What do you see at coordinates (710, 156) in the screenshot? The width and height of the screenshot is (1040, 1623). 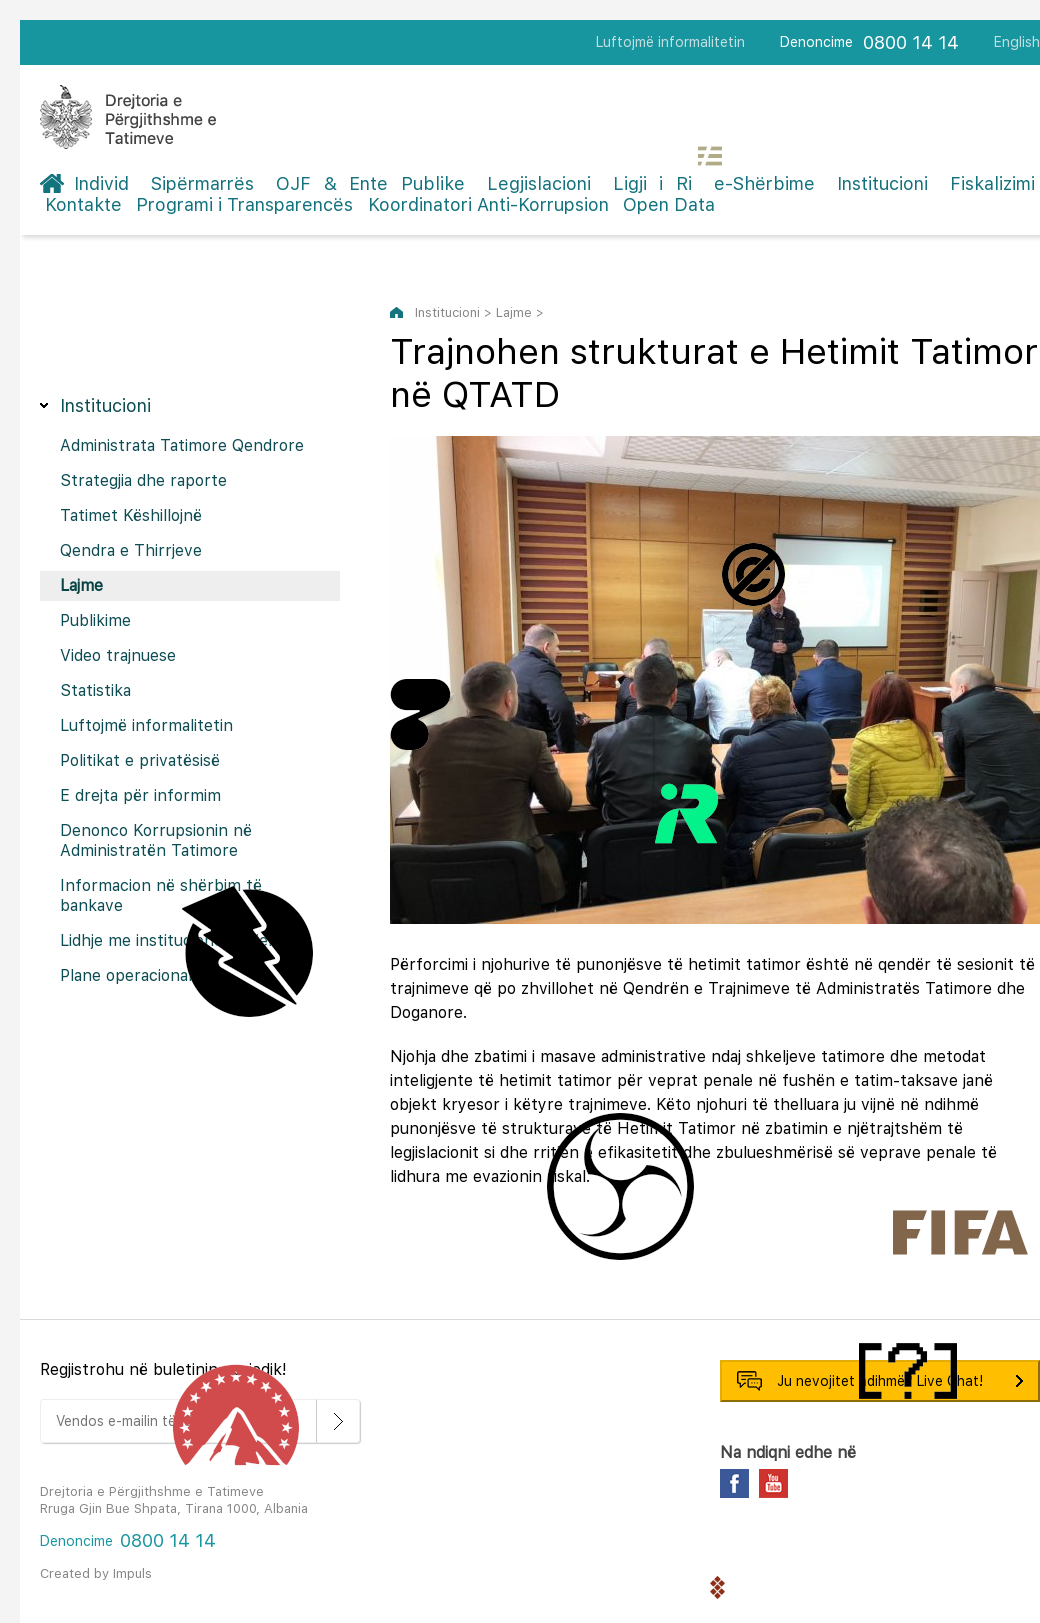 I see `serverless framework logo` at bounding box center [710, 156].